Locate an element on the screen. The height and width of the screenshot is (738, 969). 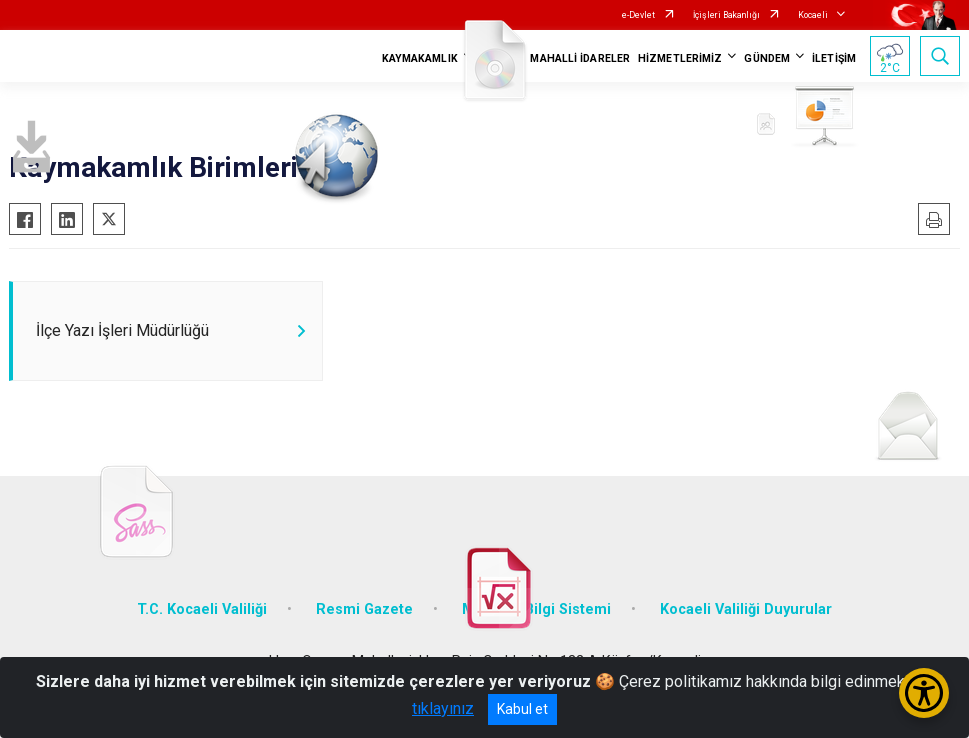
open a presentation file is located at coordinates (824, 114).